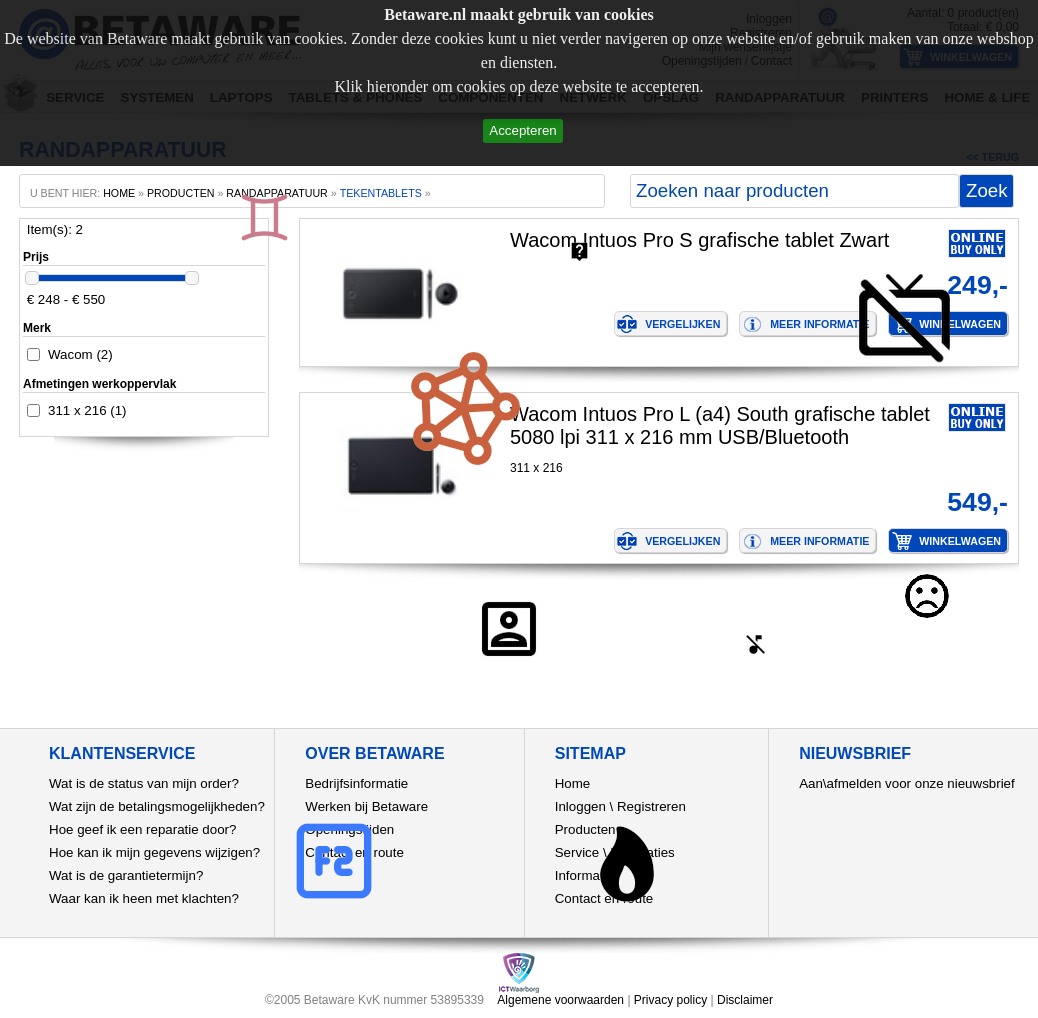  What do you see at coordinates (463, 408) in the screenshot?
I see `connect to the fediverse network` at bounding box center [463, 408].